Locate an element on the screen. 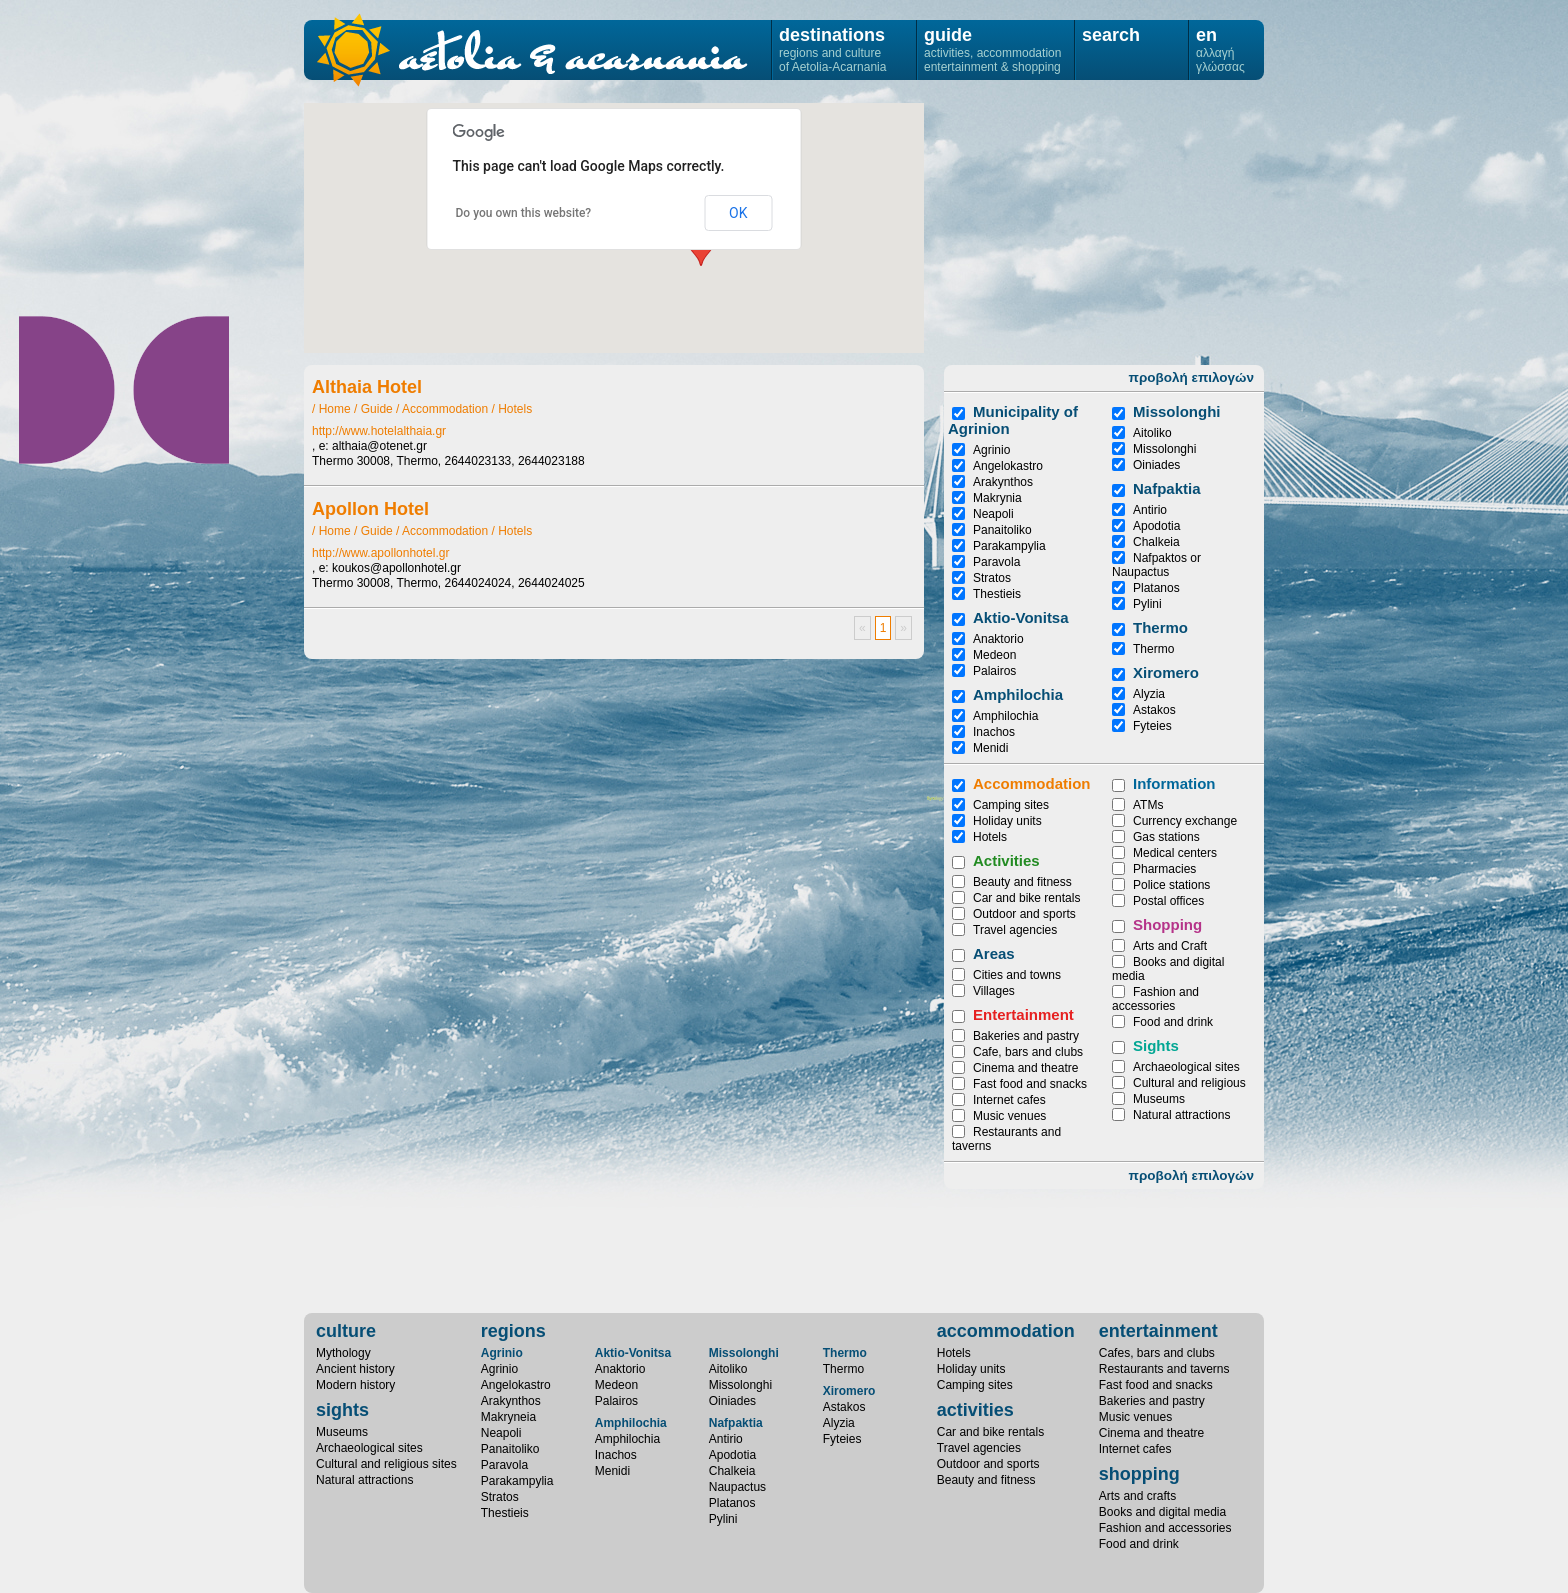 This screenshot has width=1568, height=1593. indicates dolby audio or surround sound support is located at coordinates (124, 390).